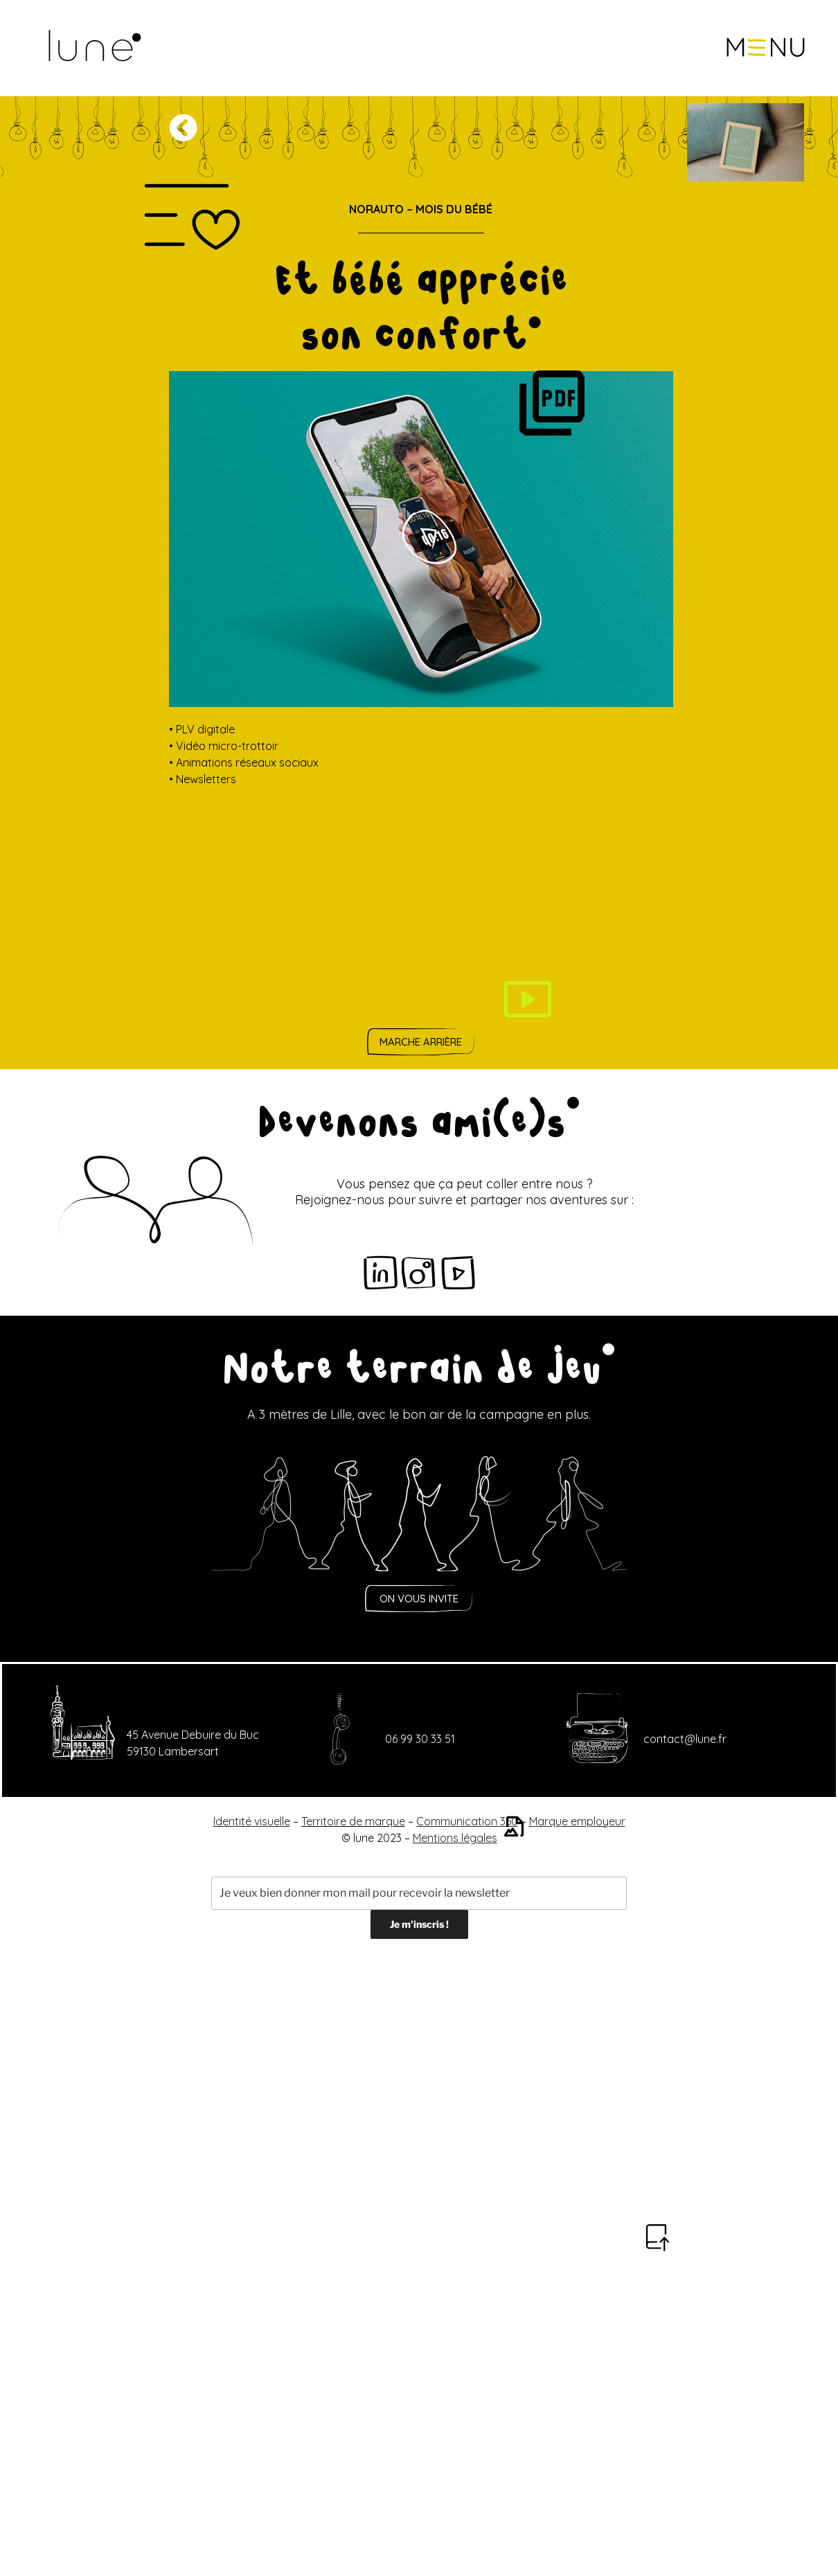 The width and height of the screenshot is (838, 2576). I want to click on push changes to a repository, so click(656, 2237).